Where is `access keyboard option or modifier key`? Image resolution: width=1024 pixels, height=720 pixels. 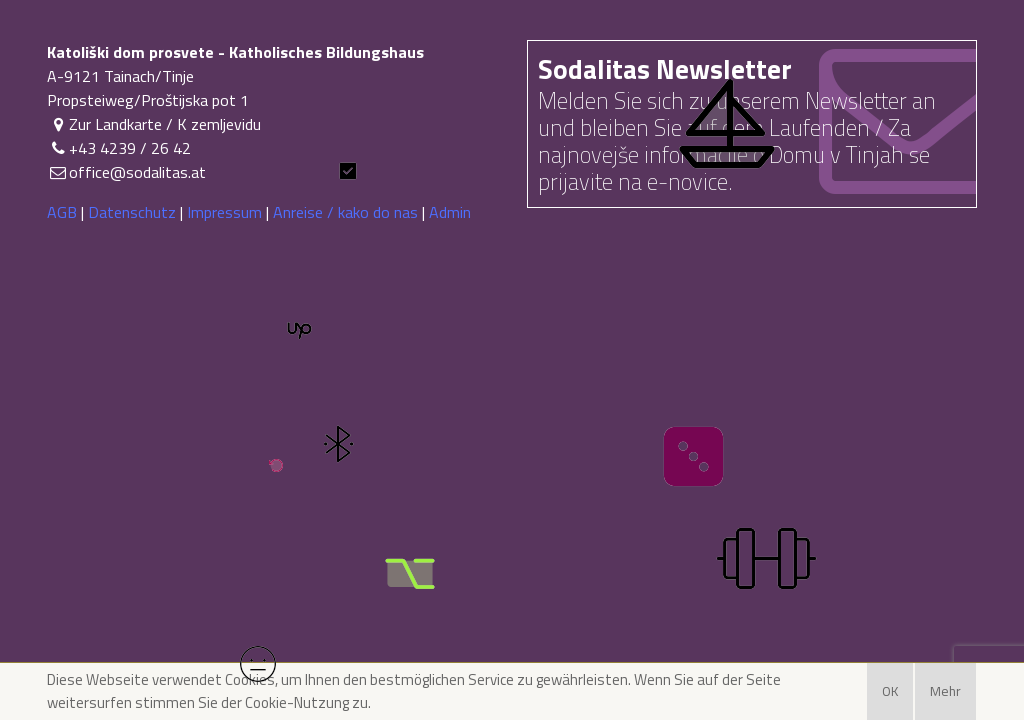
access keyboard option or modifier key is located at coordinates (410, 572).